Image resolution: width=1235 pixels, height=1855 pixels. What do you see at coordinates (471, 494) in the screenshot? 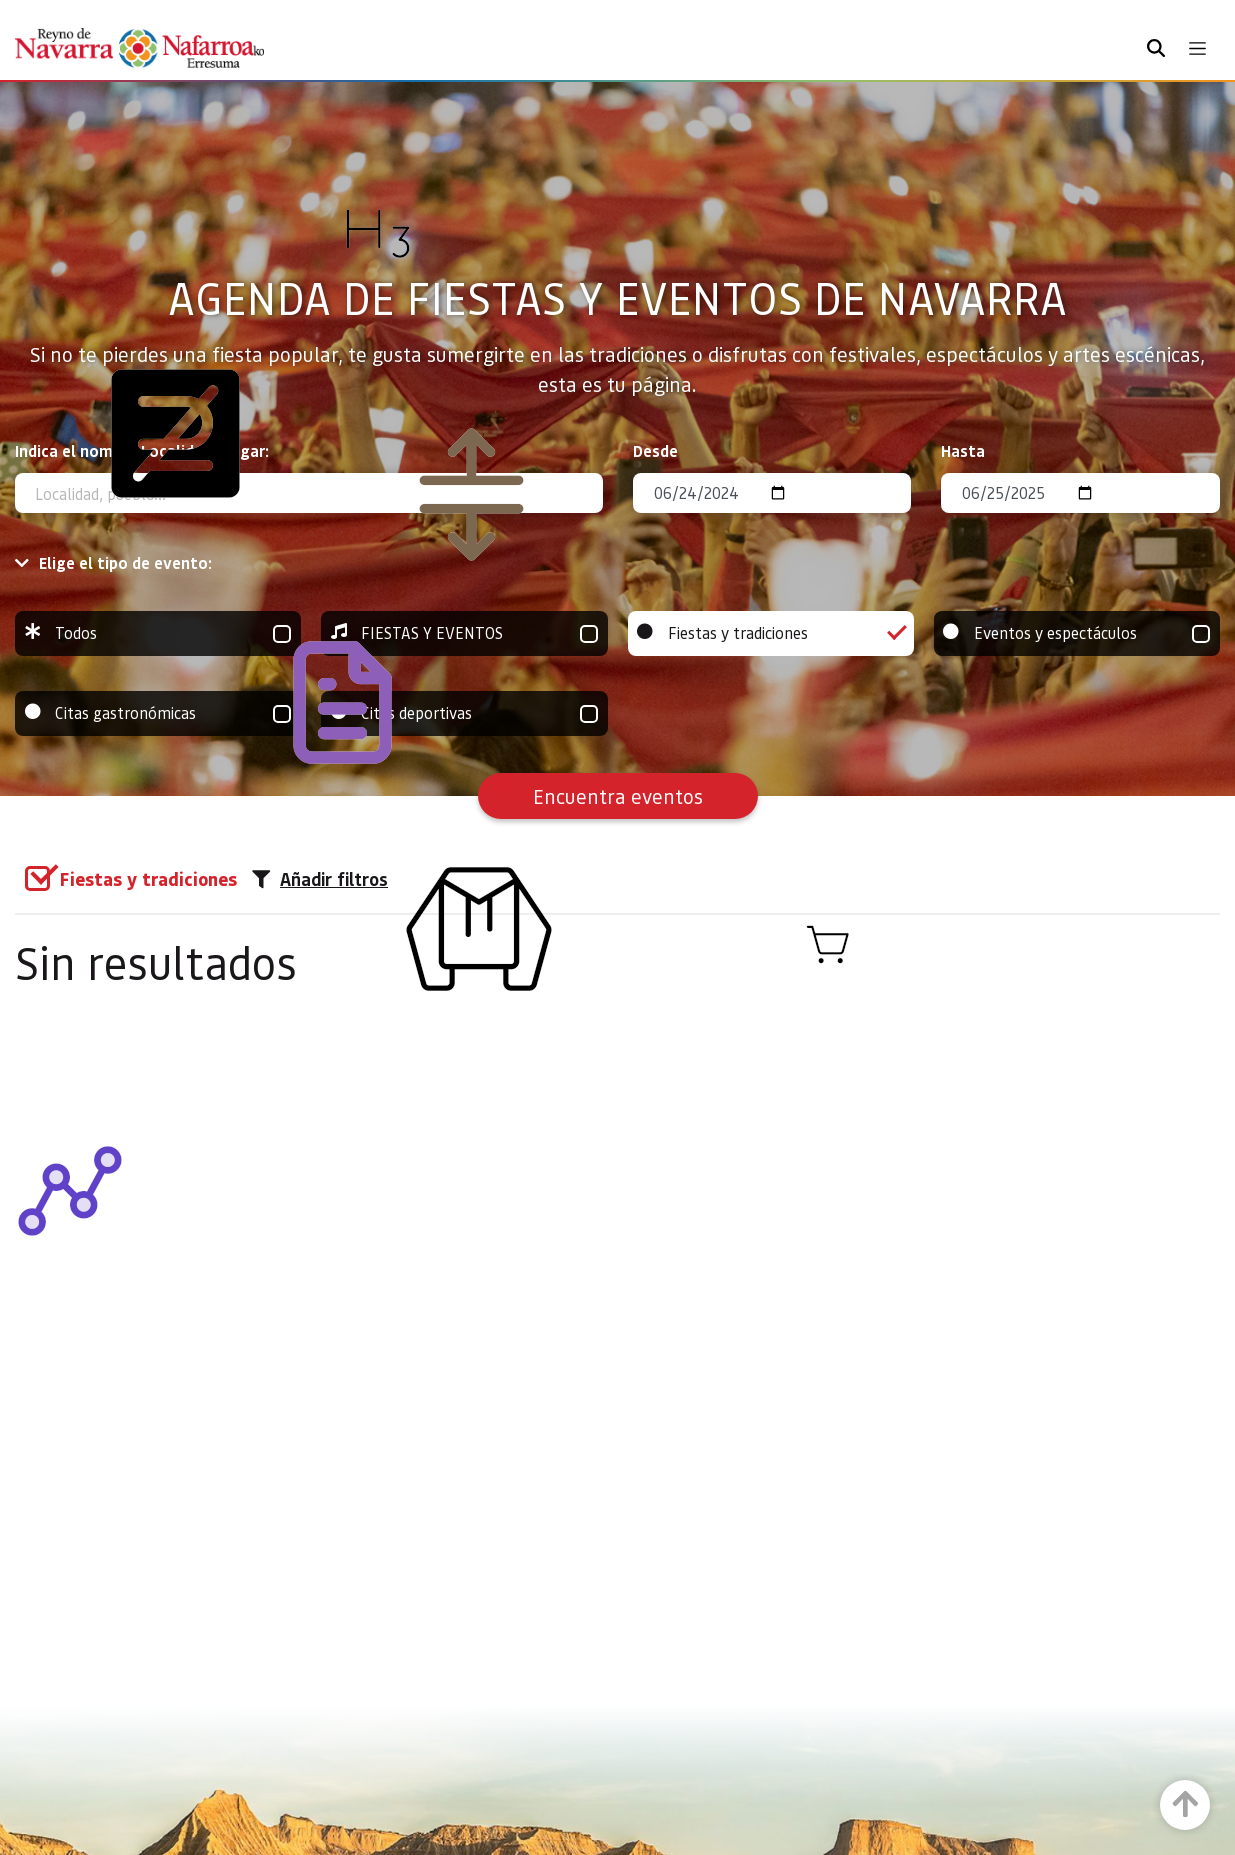
I see `split content vertically` at bounding box center [471, 494].